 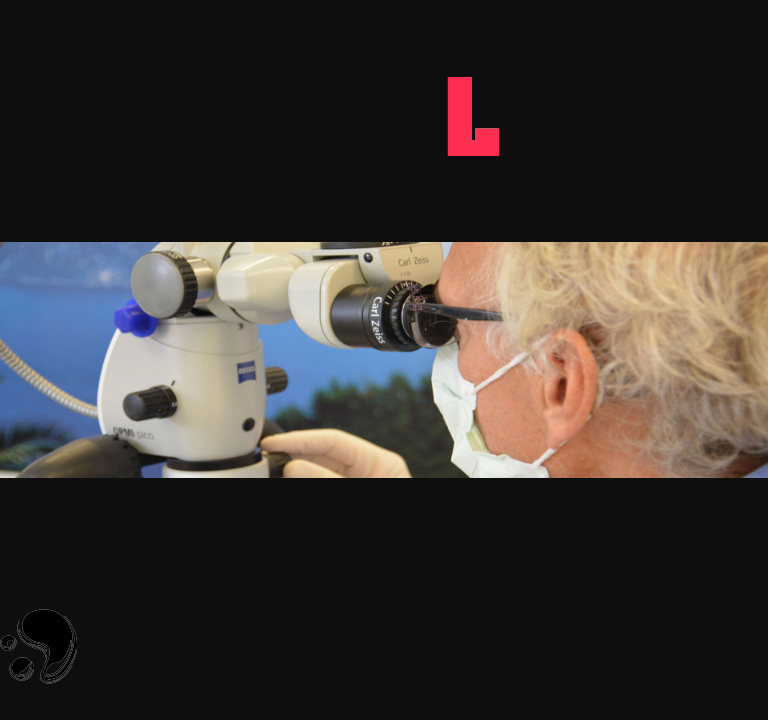 What do you see at coordinates (473, 116) in the screenshot?
I see `visit the Lospec website` at bounding box center [473, 116].